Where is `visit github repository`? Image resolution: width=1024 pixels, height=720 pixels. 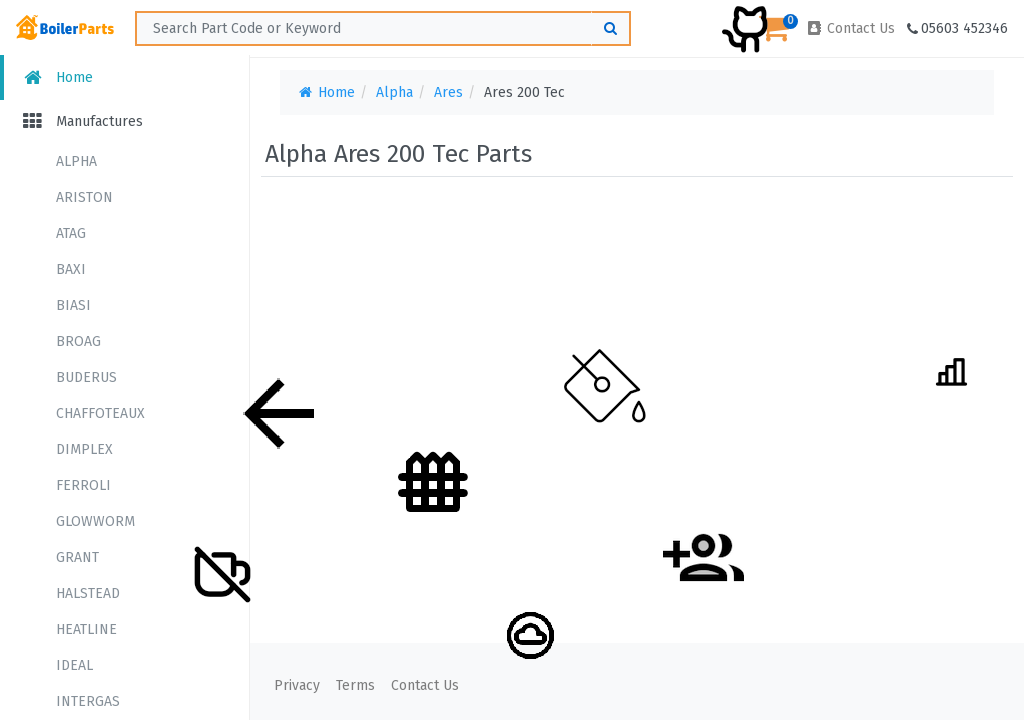 visit github repository is located at coordinates (748, 28).